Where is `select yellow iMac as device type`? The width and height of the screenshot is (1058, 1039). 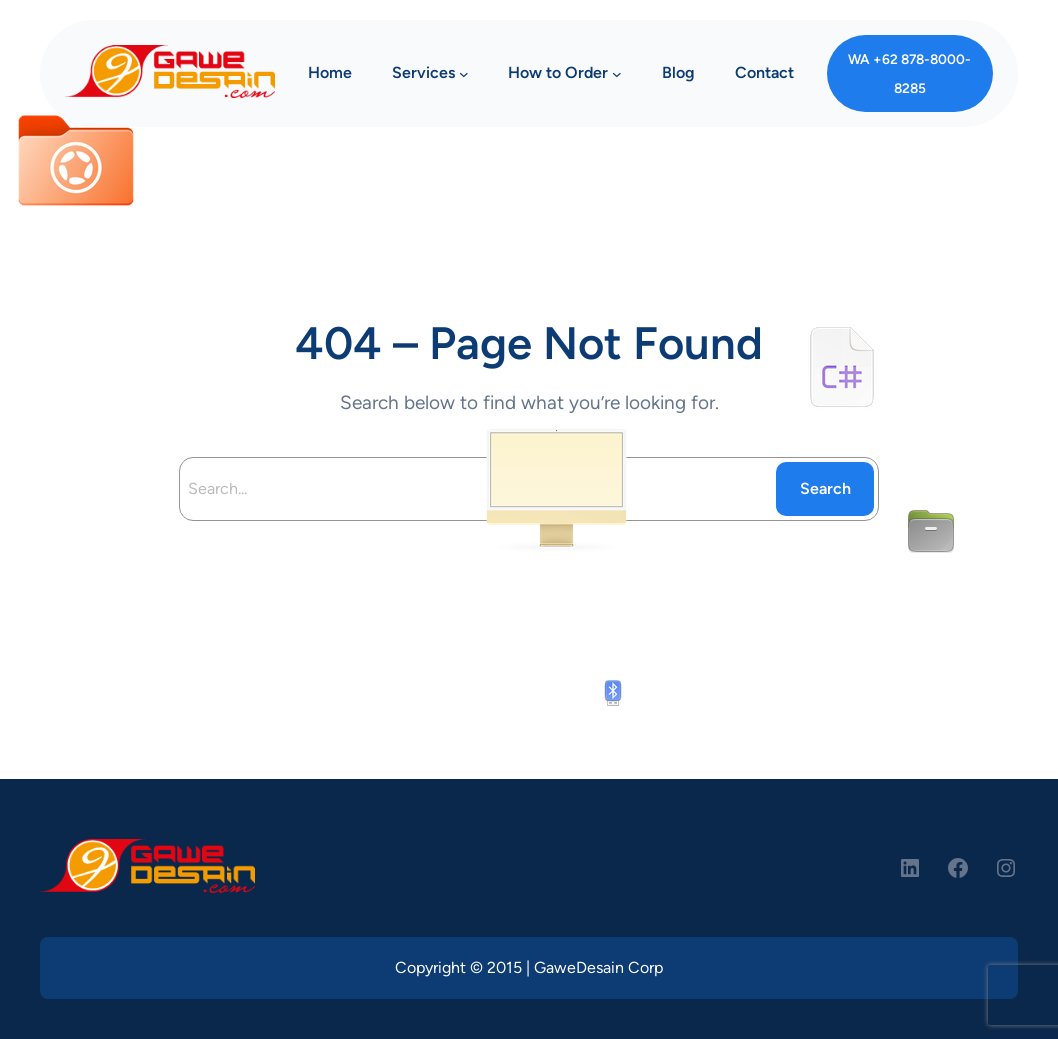
select yellow iMac as device type is located at coordinates (556, 485).